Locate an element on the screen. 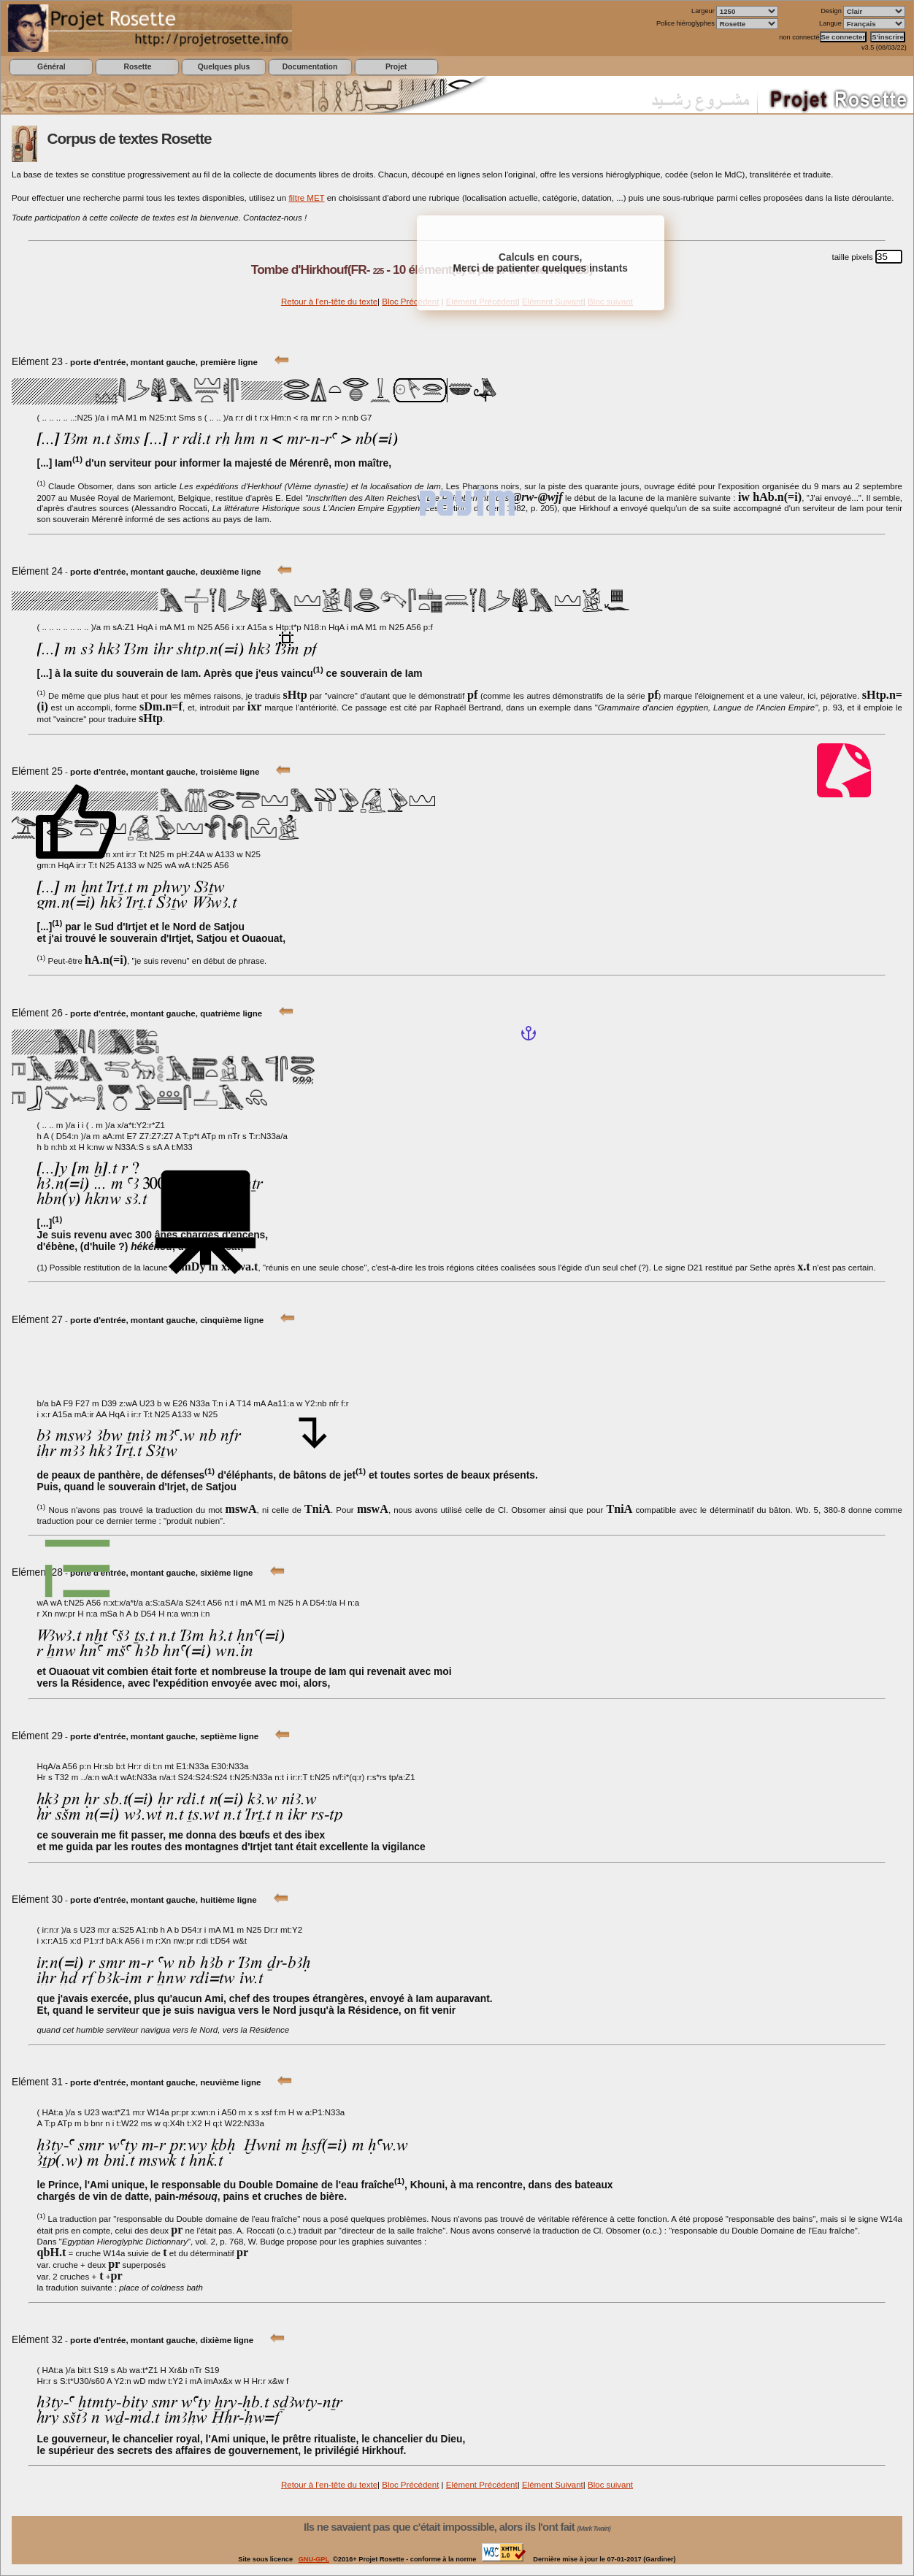 The image size is (914, 2576). like or upvote content is located at coordinates (76, 826).